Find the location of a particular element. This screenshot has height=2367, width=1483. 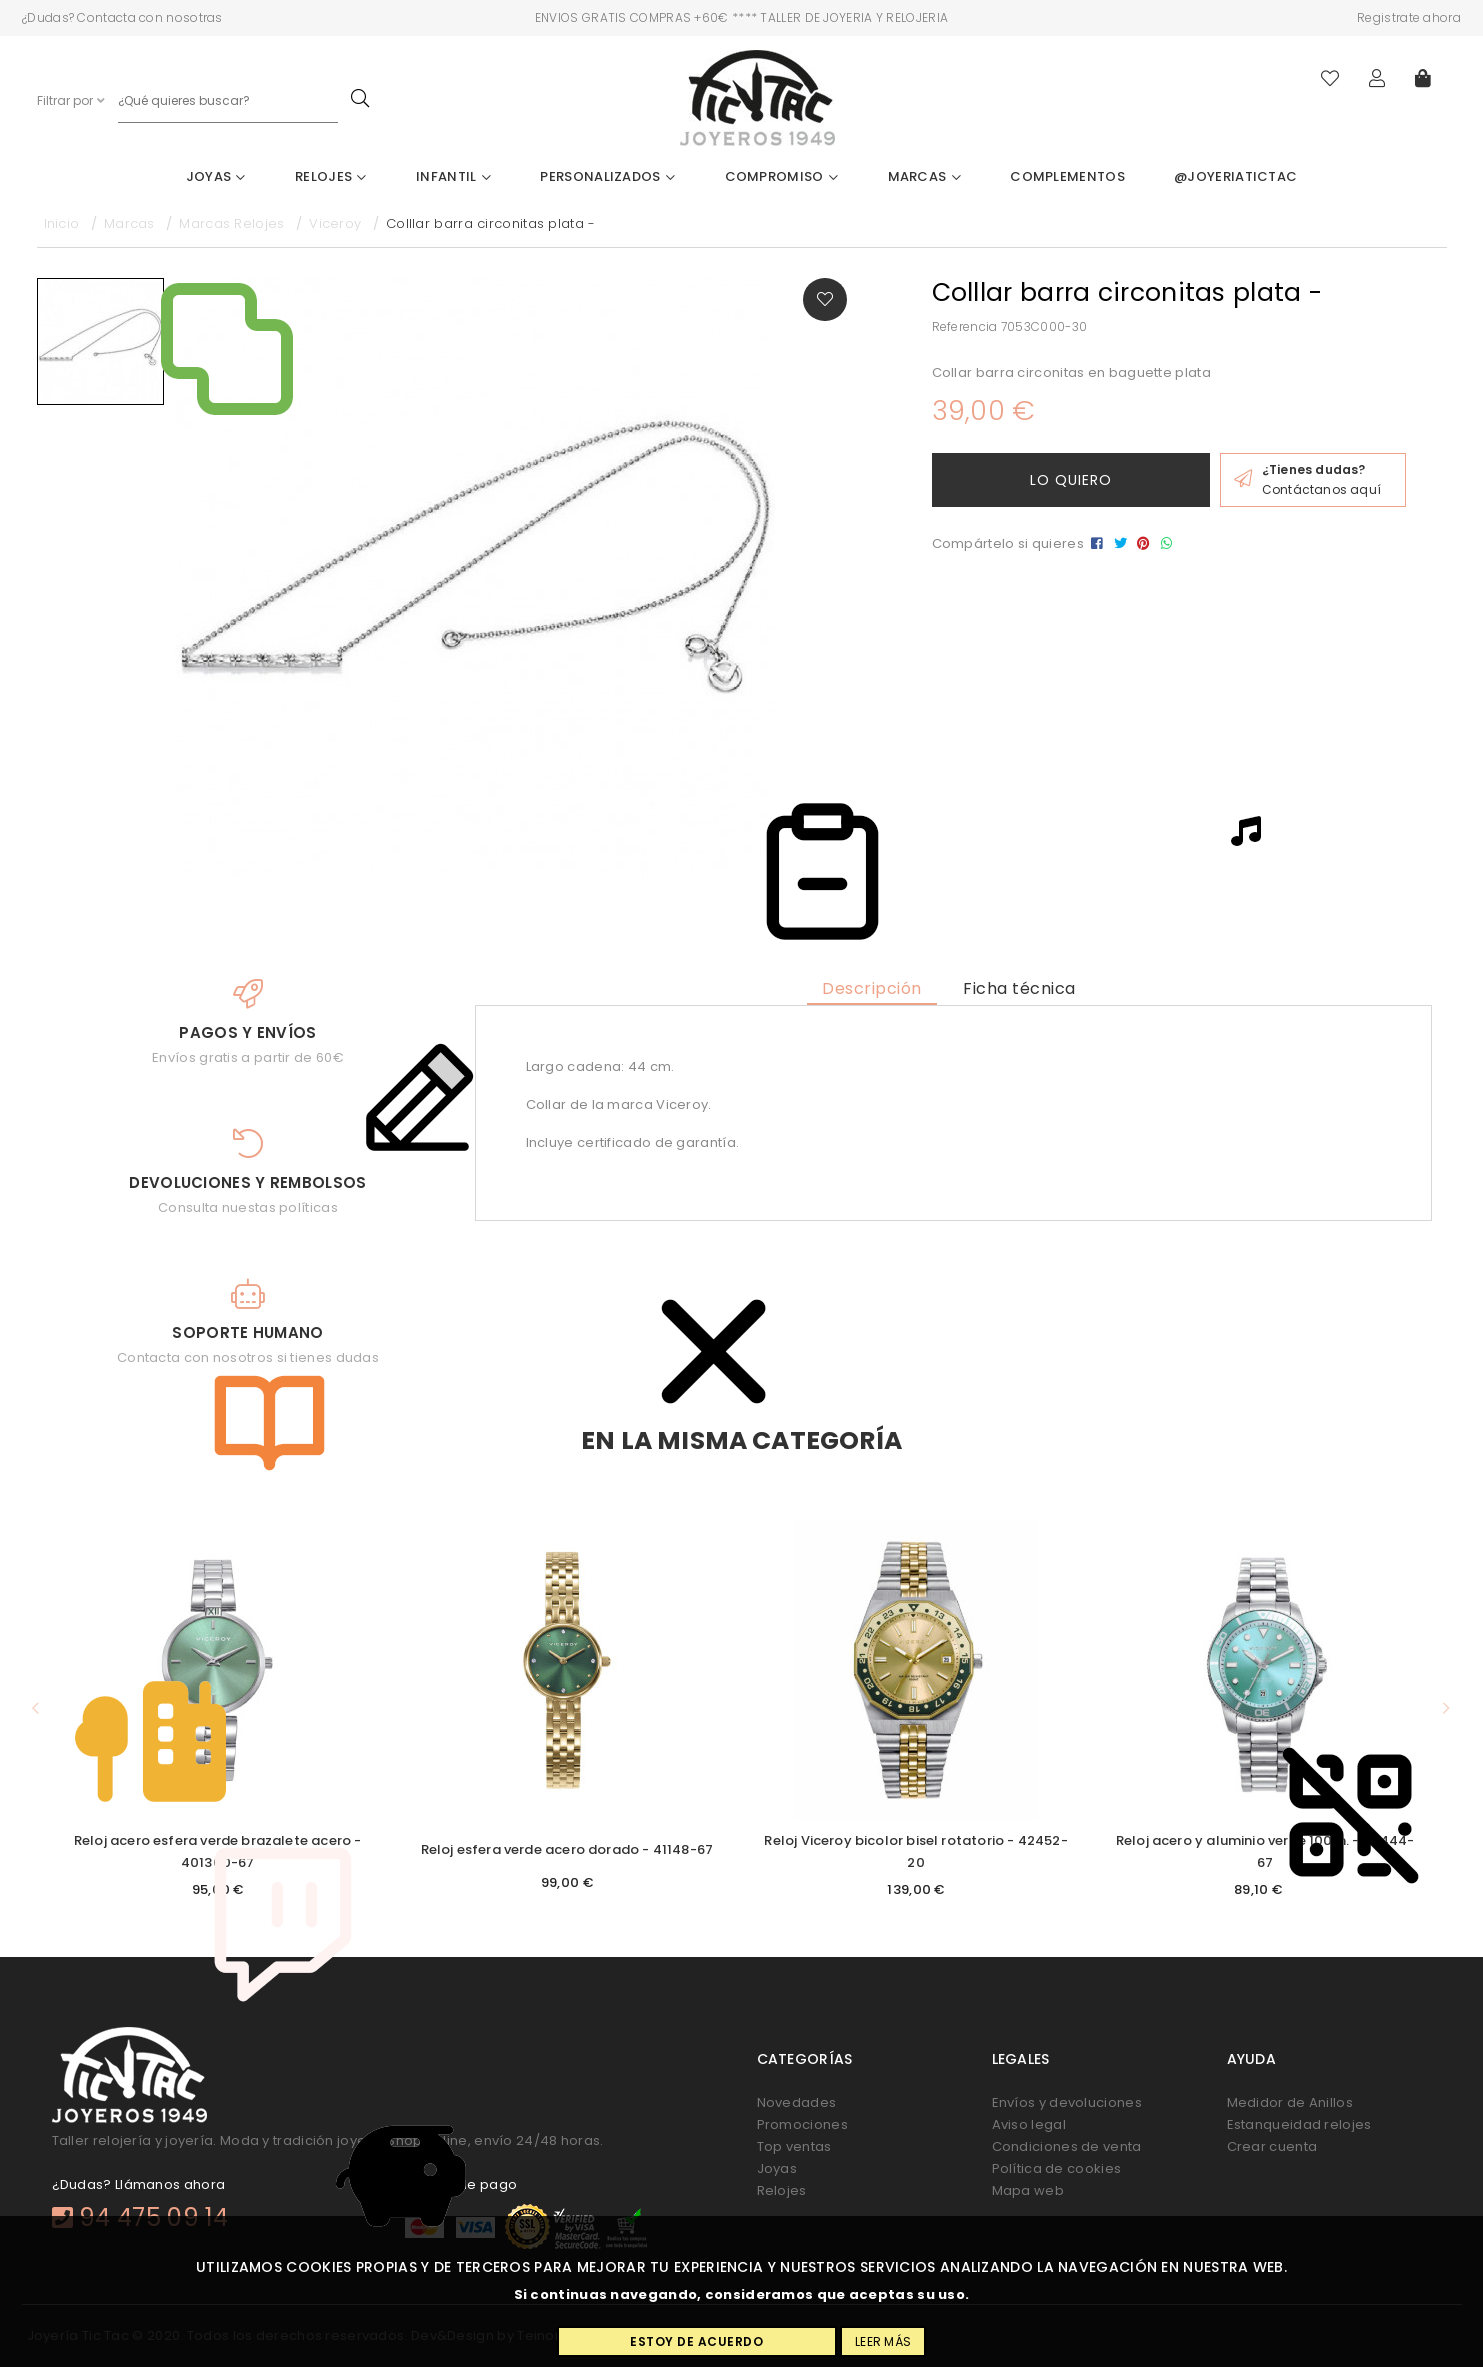

close a window or dialog is located at coordinates (713, 1351).